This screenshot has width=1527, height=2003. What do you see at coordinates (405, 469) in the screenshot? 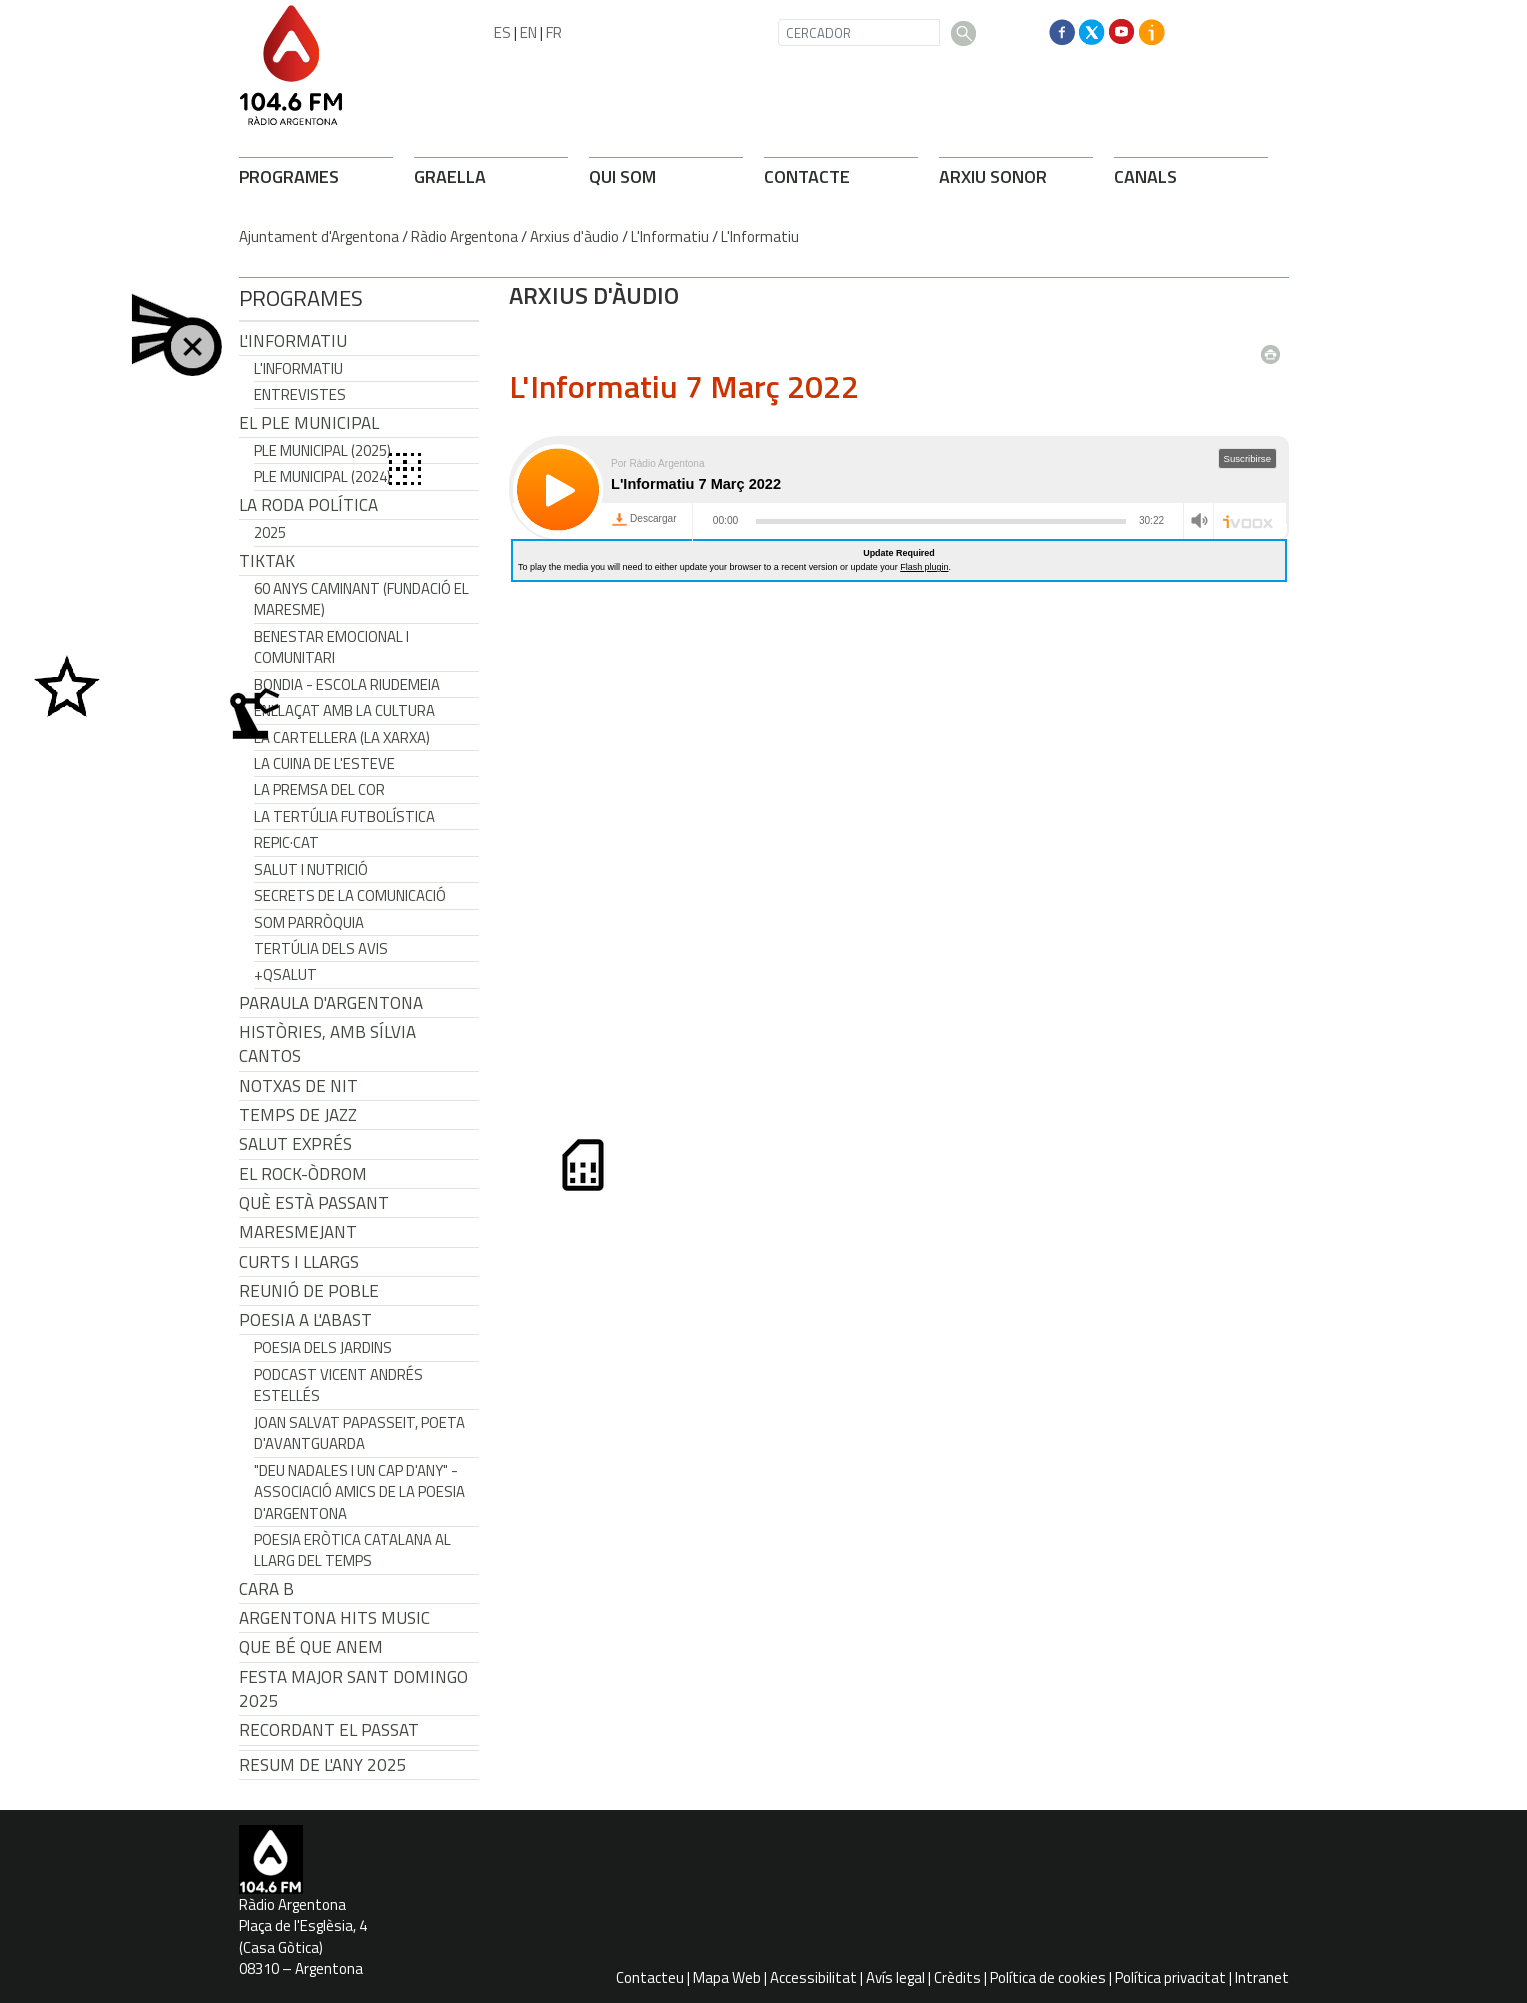
I see `remove all borders from a cell or table` at bounding box center [405, 469].